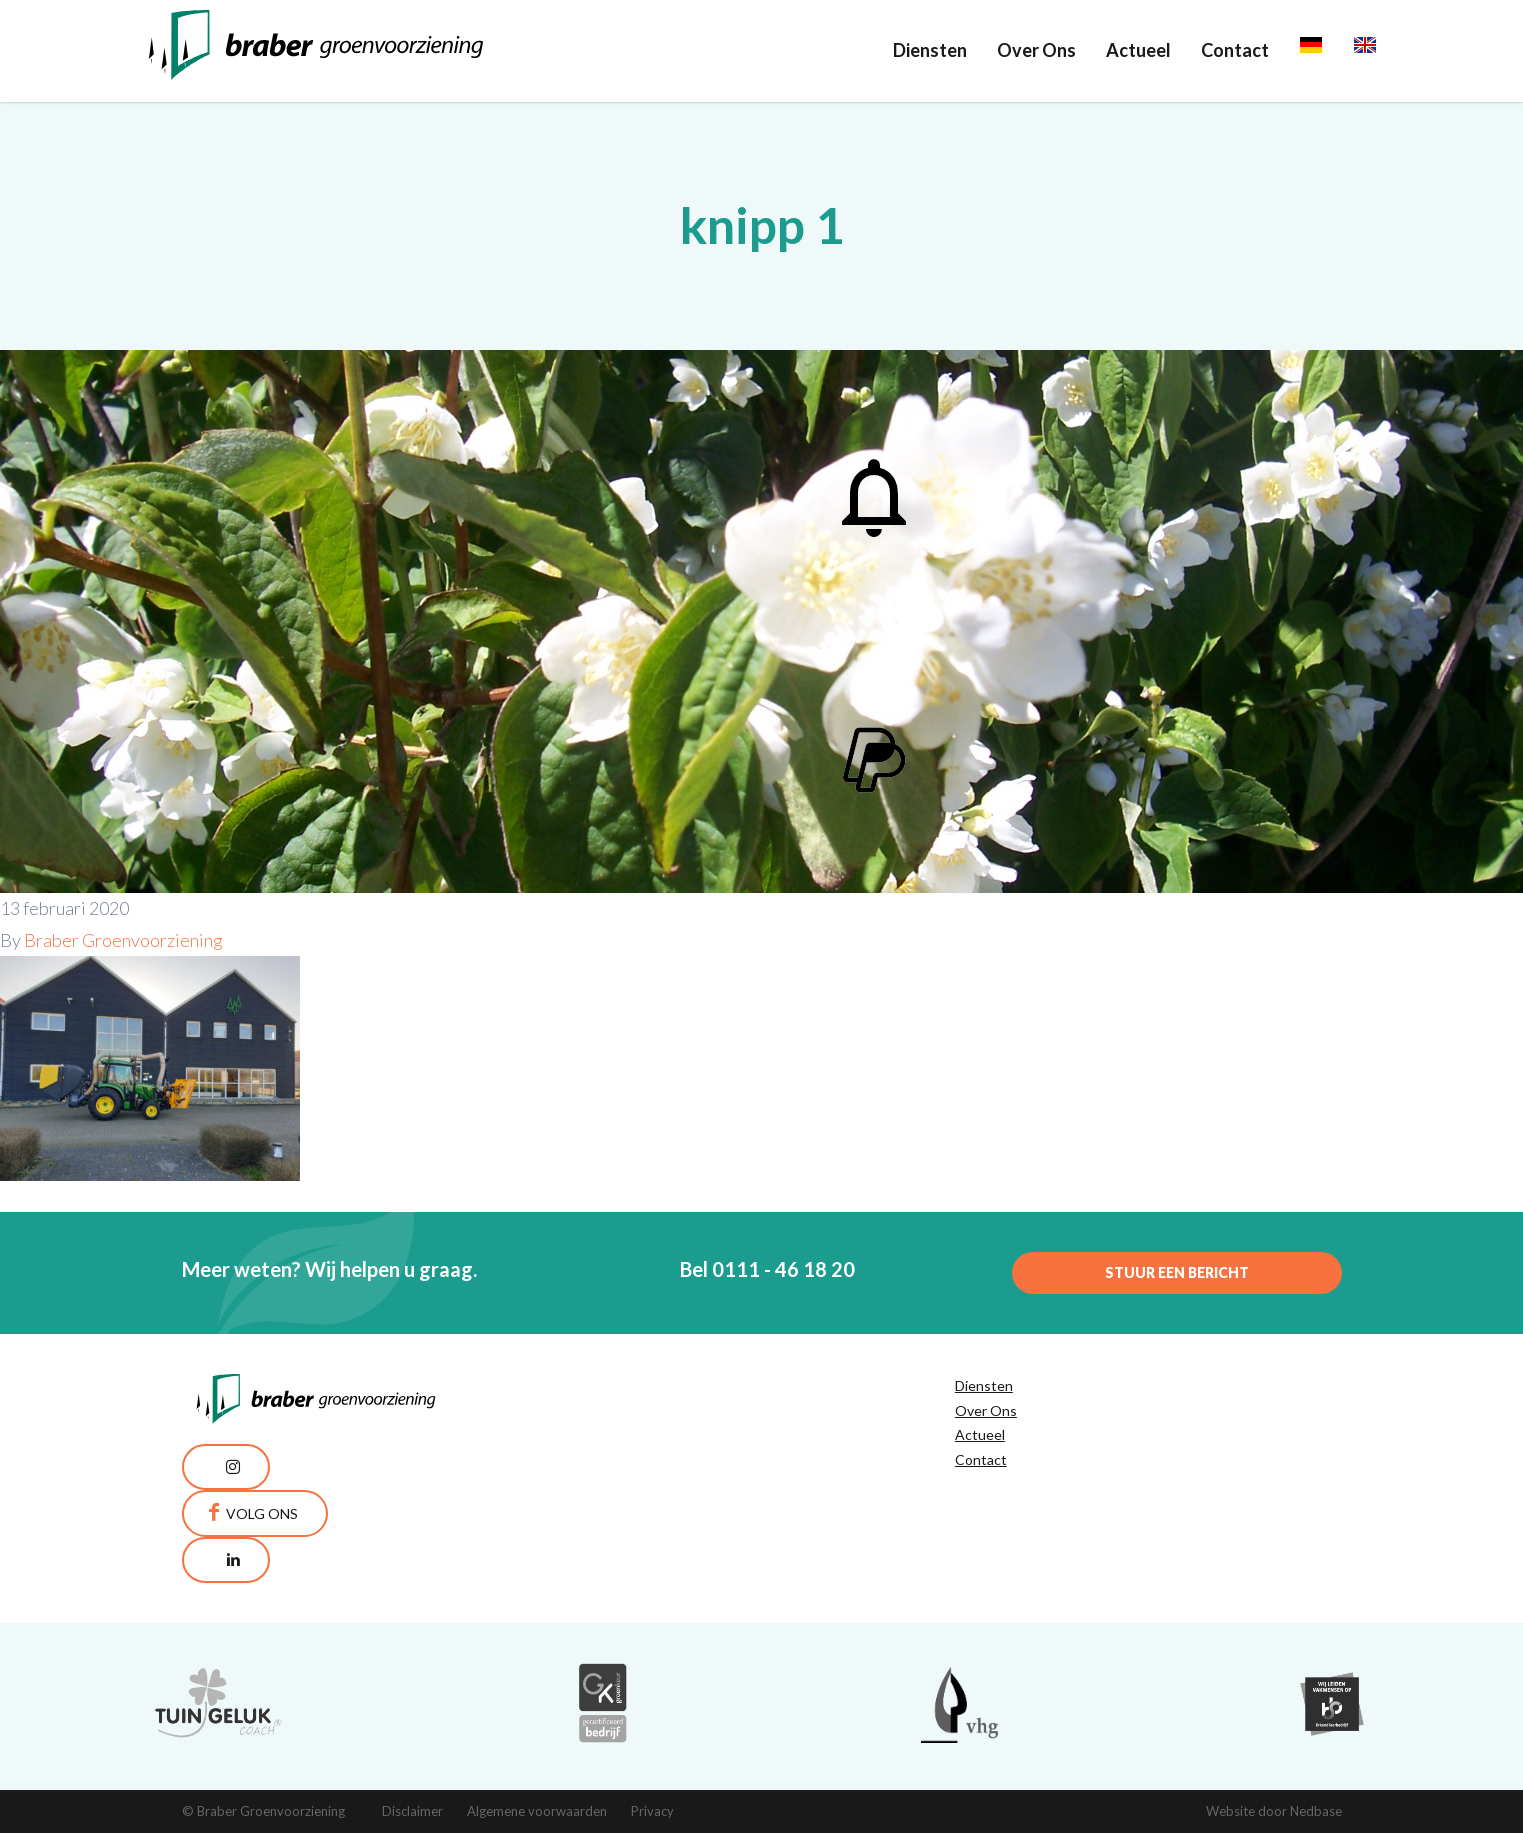 The height and width of the screenshot is (1833, 1523). Describe the element at coordinates (873, 760) in the screenshot. I see `pay with PayPal` at that location.